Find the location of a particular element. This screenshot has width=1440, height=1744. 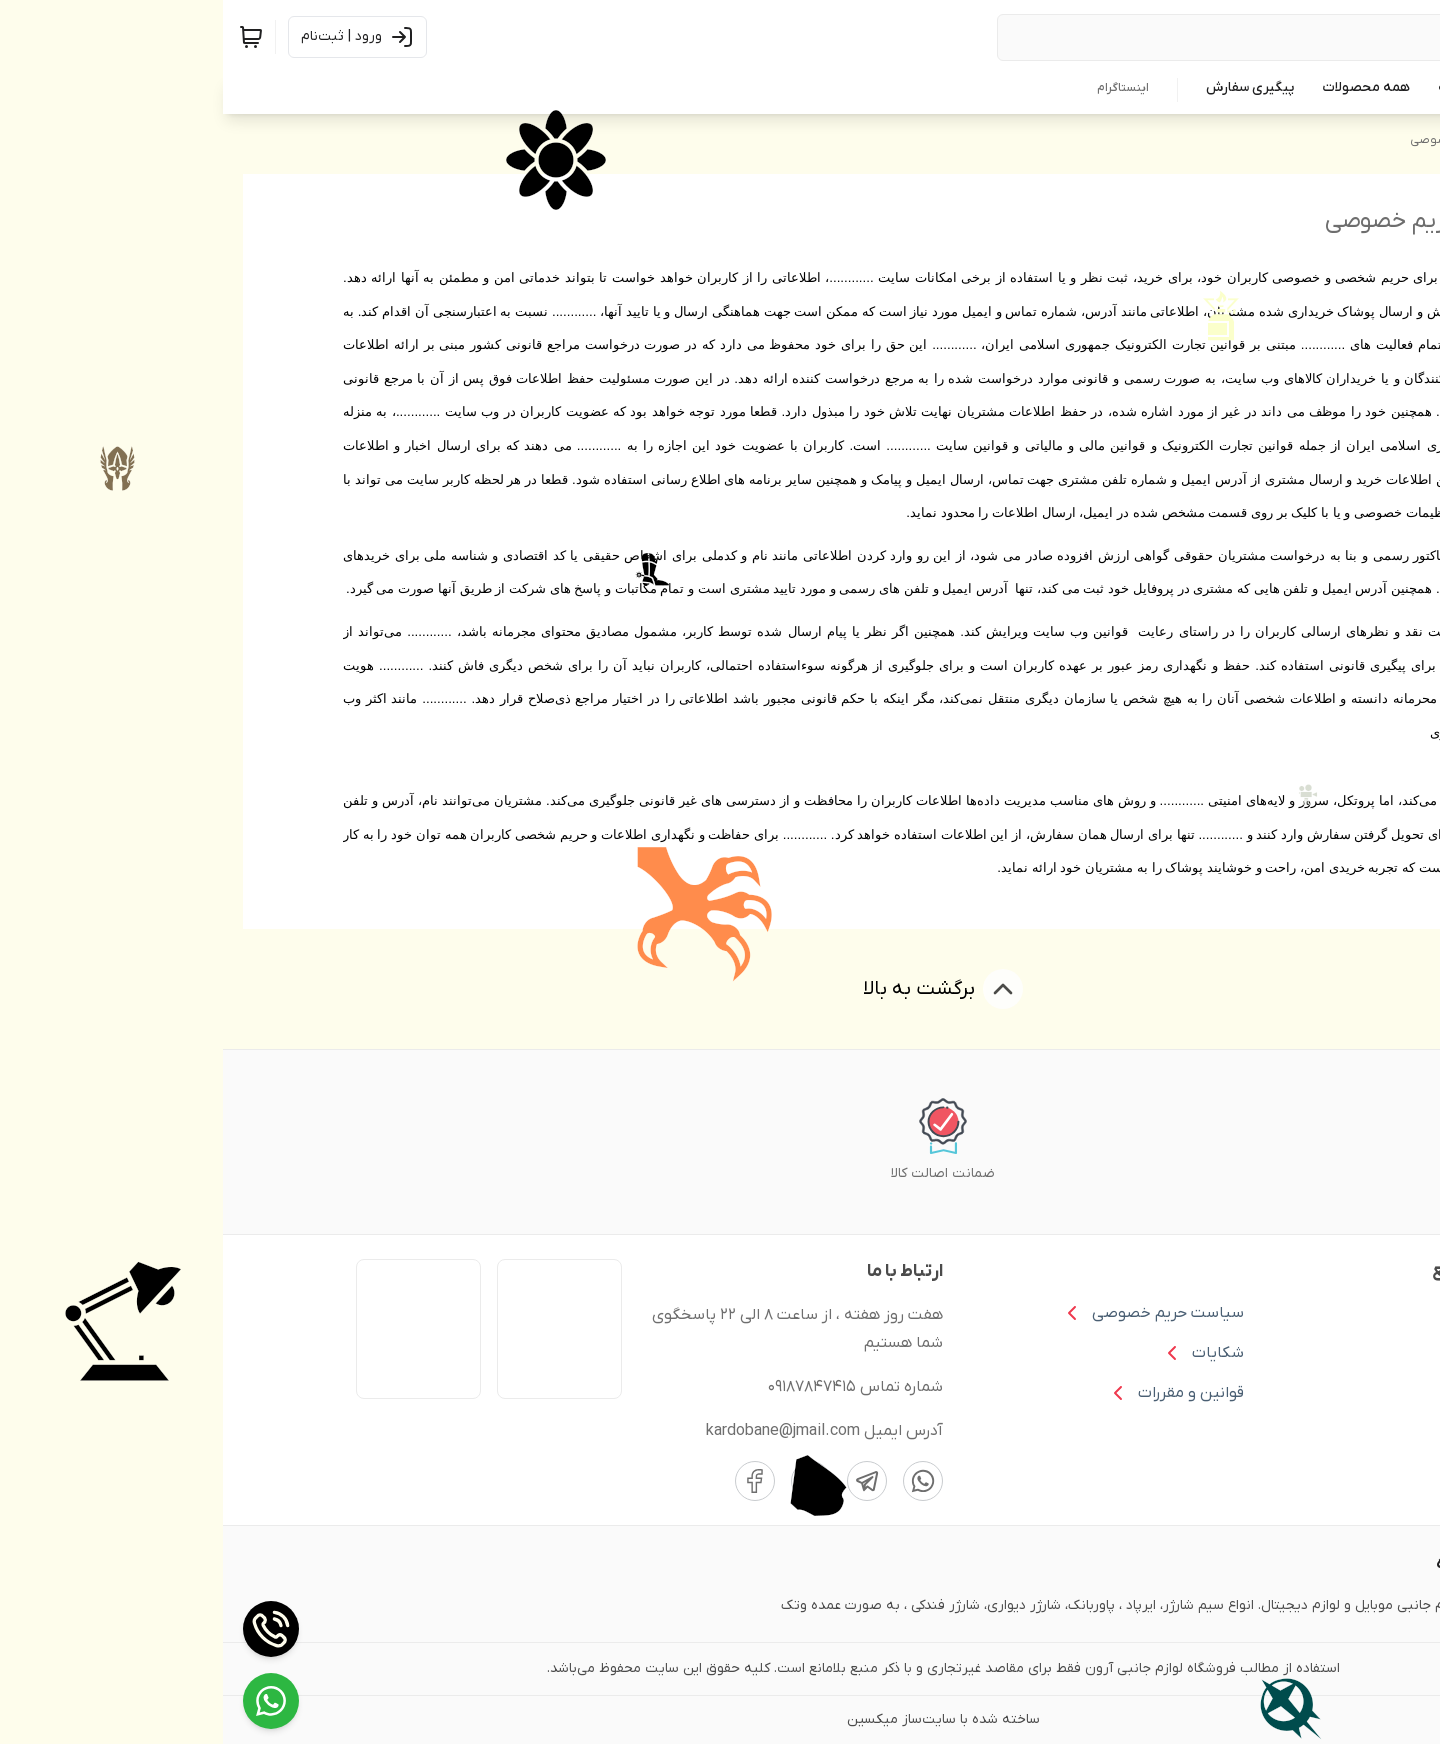

select a beast or creature class in a game is located at coordinates (705, 915).